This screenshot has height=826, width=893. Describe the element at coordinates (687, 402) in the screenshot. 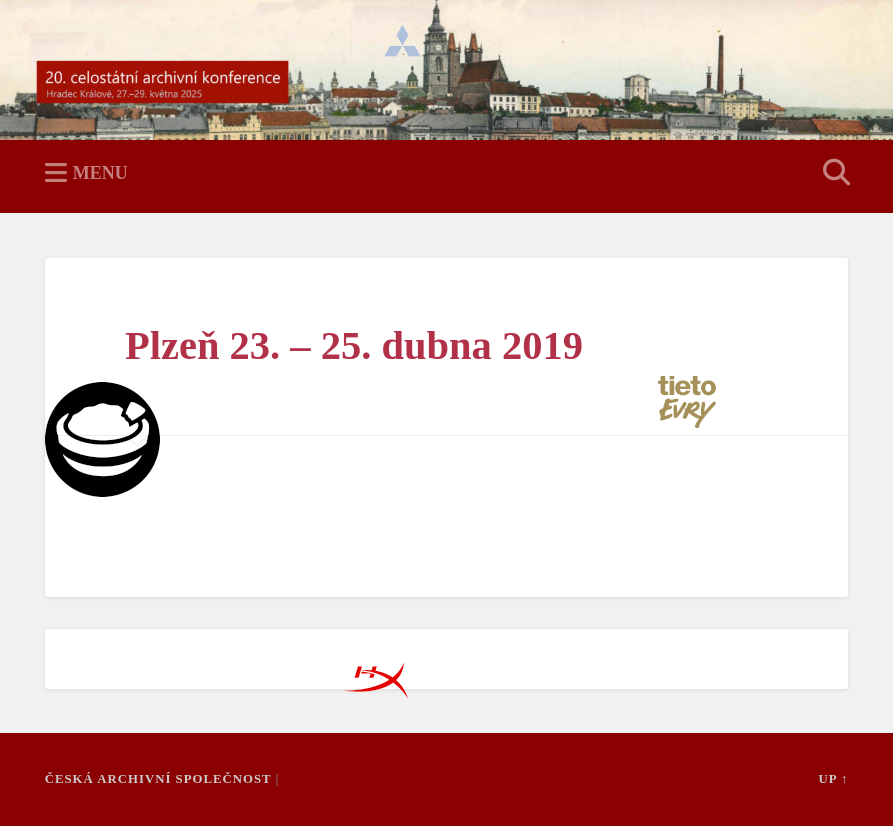

I see `visit Tietoevry website or services` at that location.